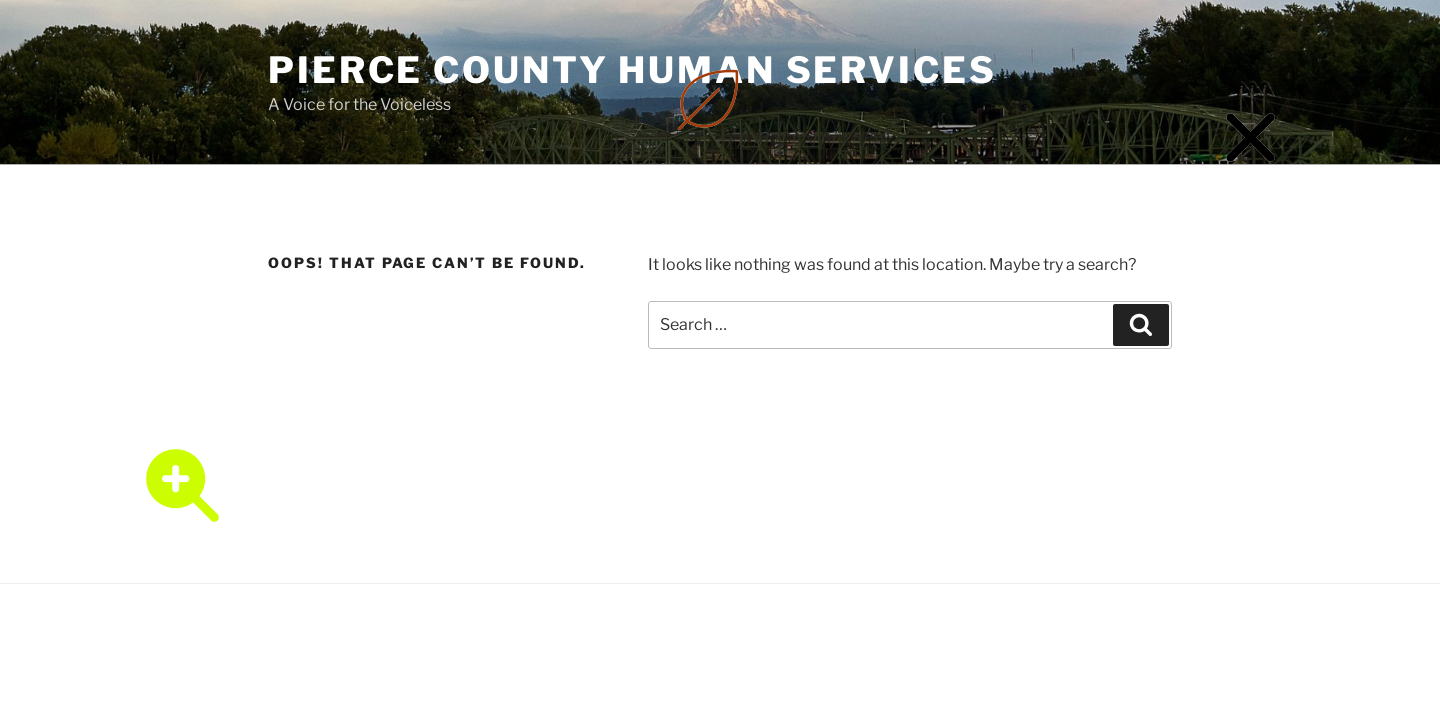 The image size is (1440, 720). I want to click on close a window or dialog, so click(1250, 137).